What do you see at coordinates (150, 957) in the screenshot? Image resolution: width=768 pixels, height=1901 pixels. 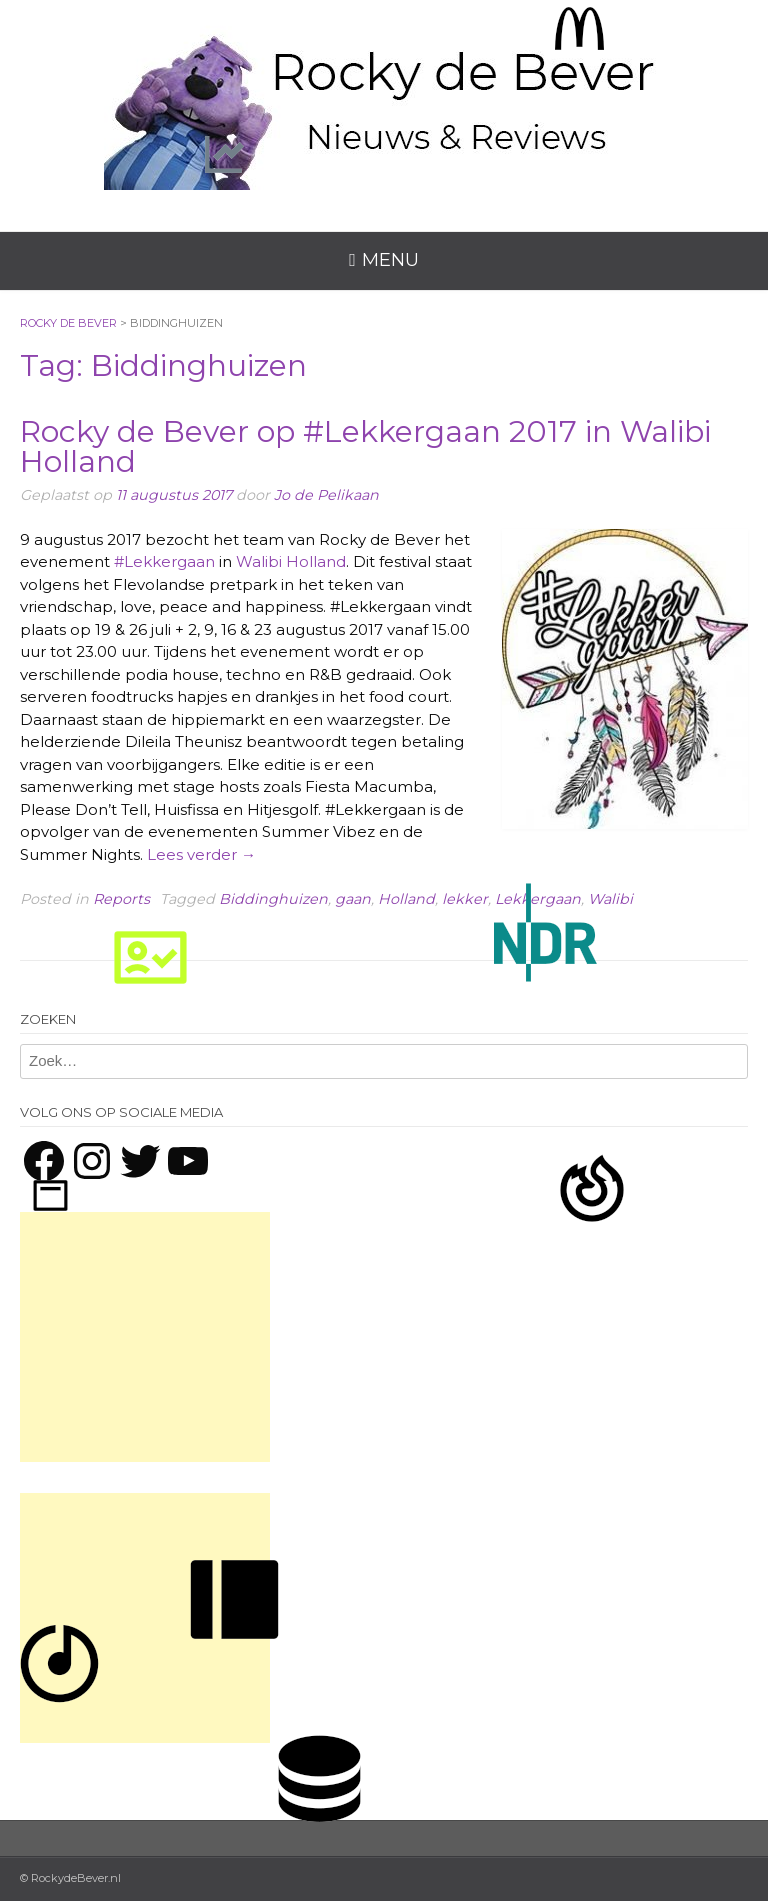 I see `verified ID or credential` at bounding box center [150, 957].